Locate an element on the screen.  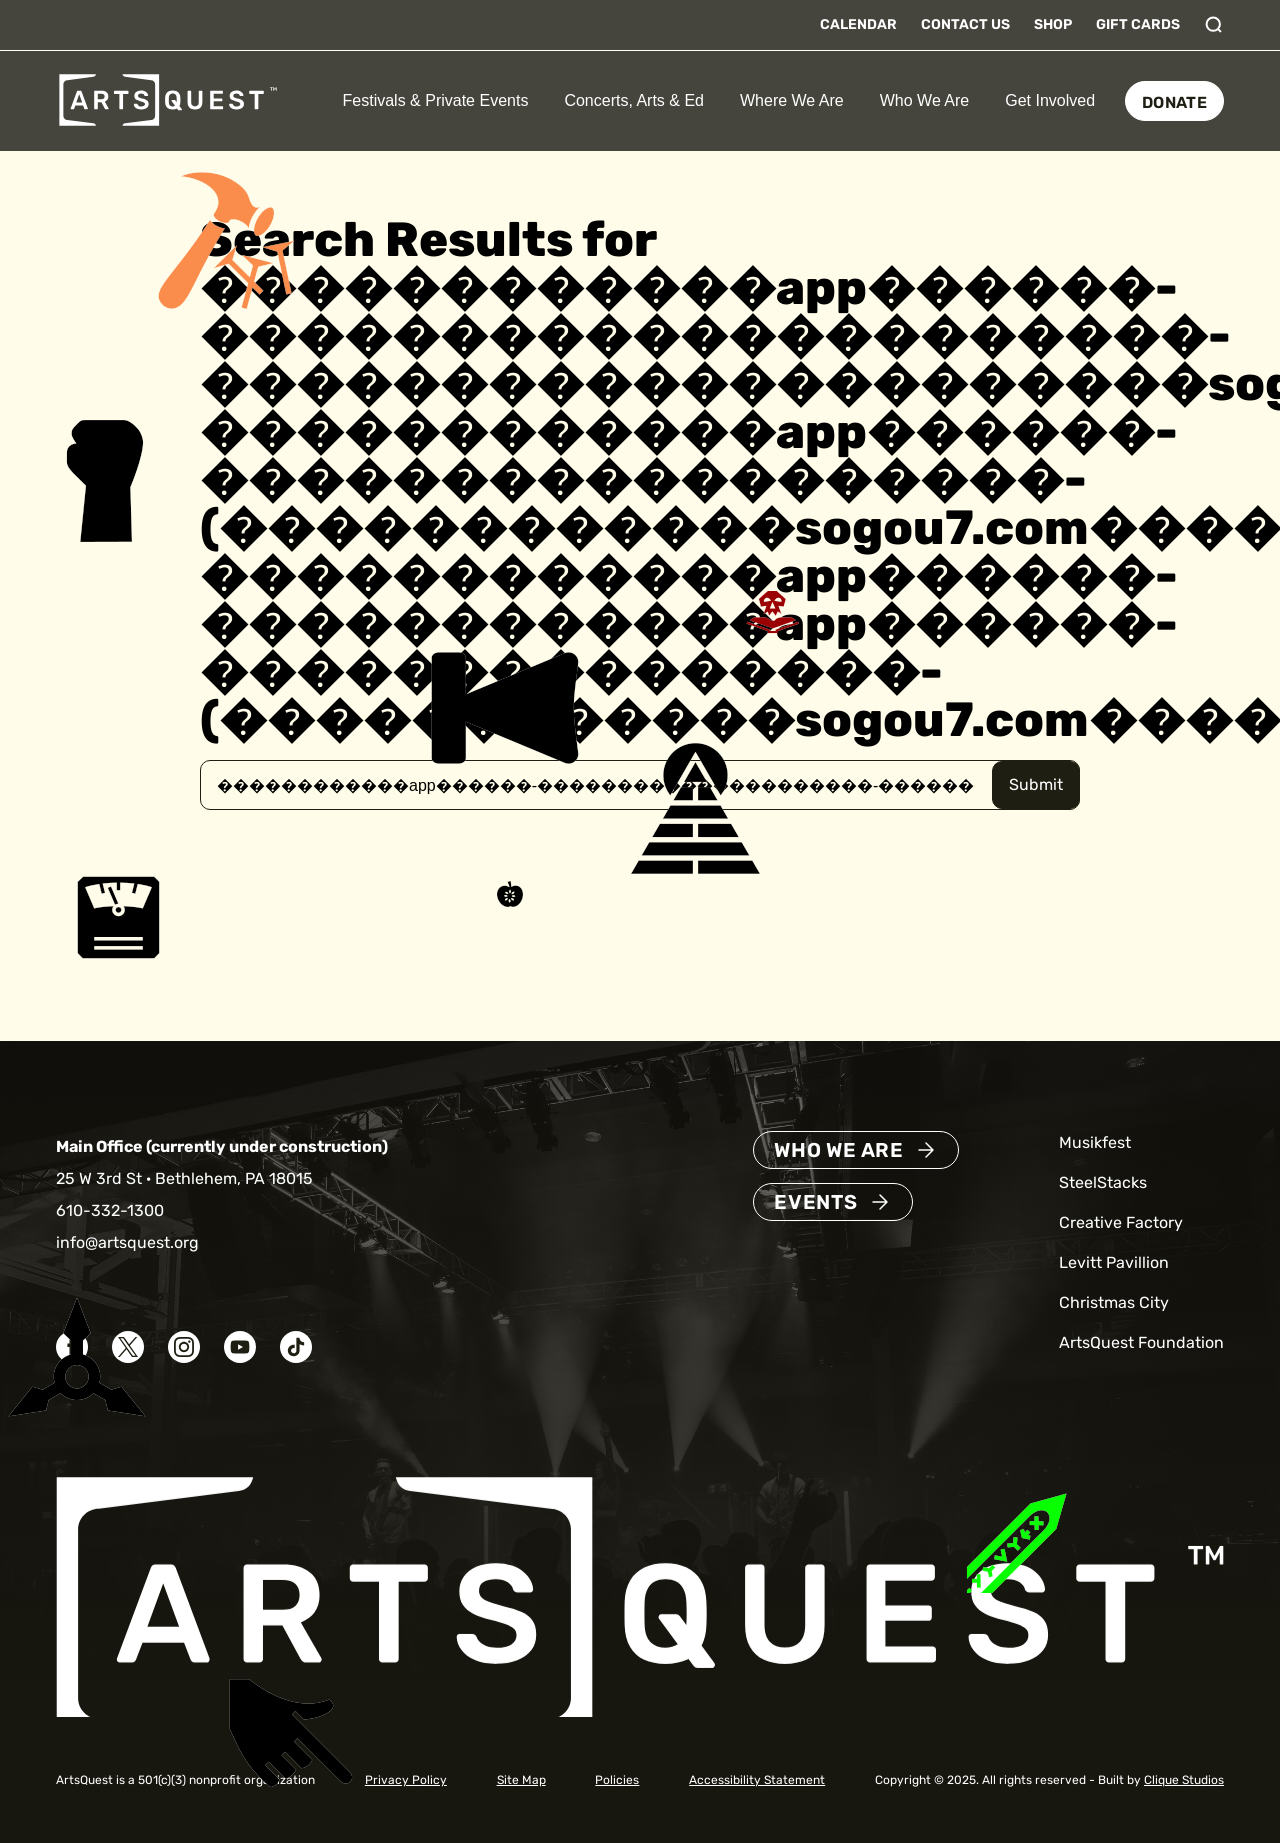
view death note or cursed book item in game inventory is located at coordinates (772, 613).